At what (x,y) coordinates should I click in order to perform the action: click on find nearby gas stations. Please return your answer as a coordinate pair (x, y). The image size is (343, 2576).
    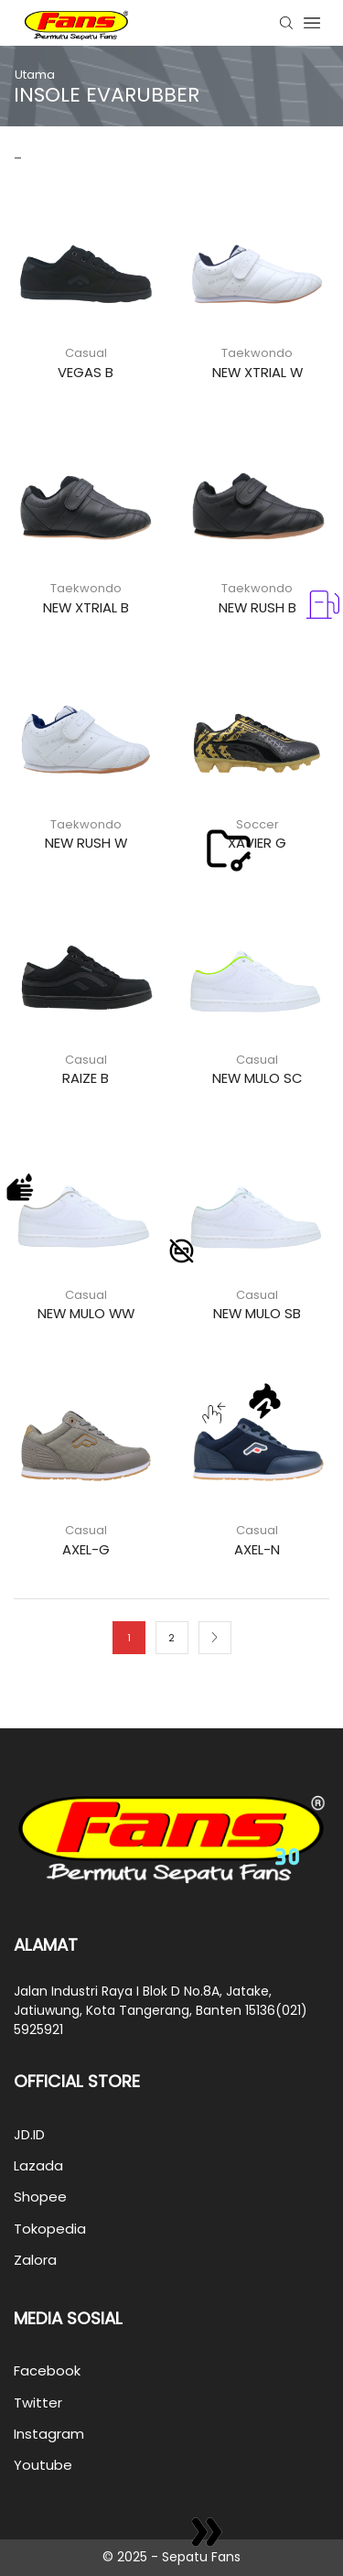
    Looking at the image, I should click on (321, 604).